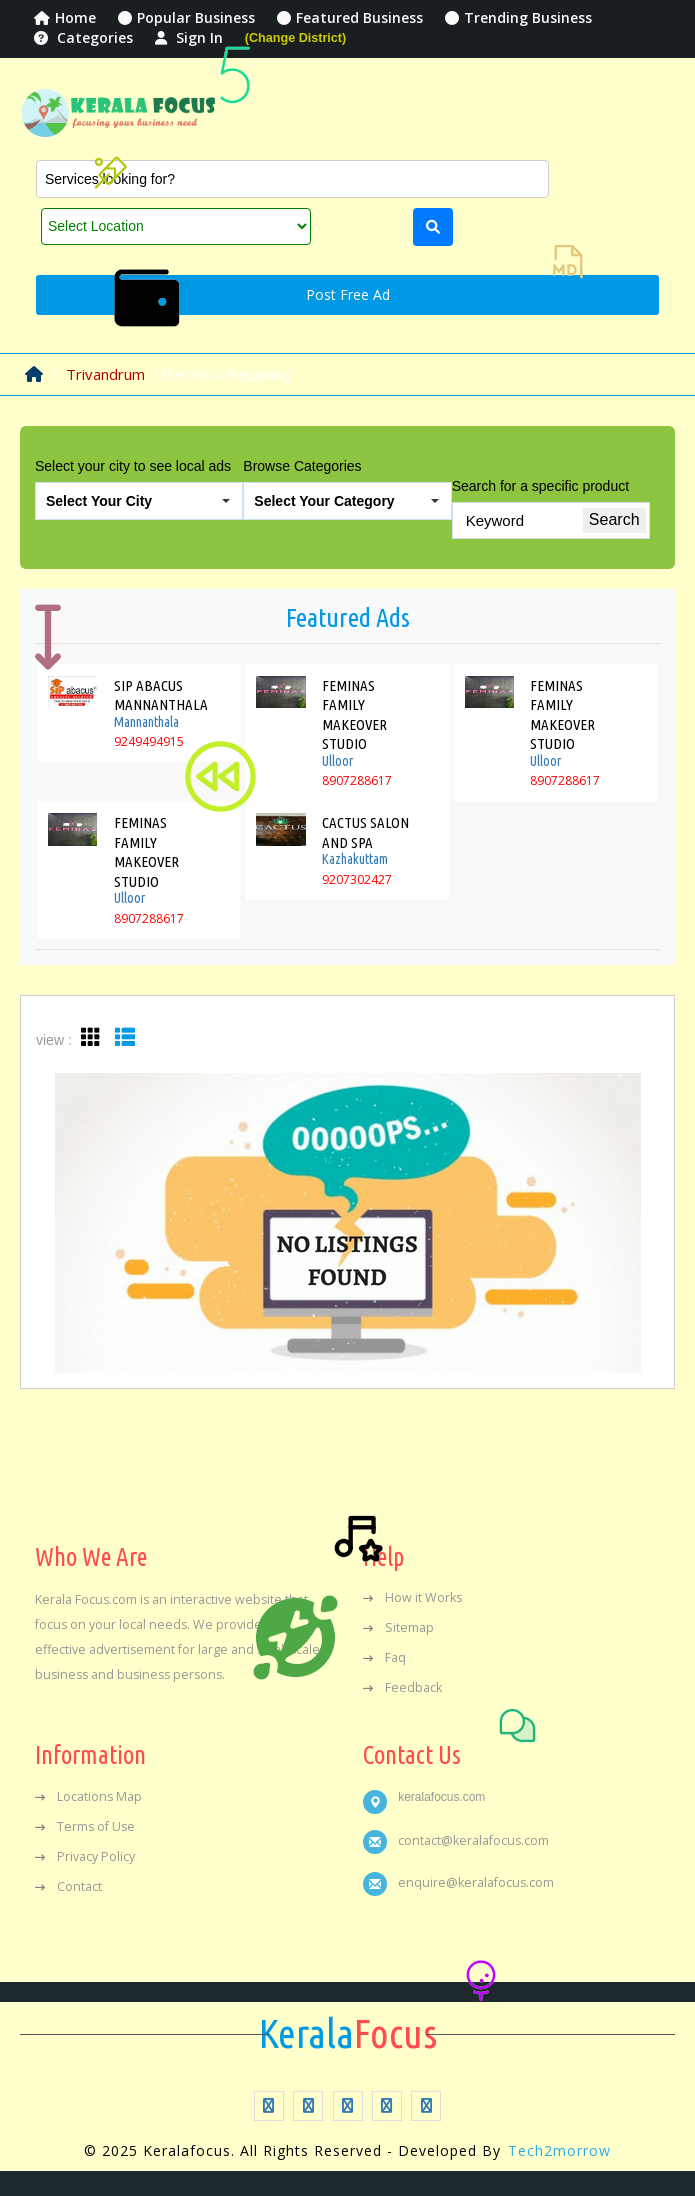 This screenshot has height=2196, width=695. What do you see at coordinates (145, 300) in the screenshot?
I see `access your wallet or payment methods` at bounding box center [145, 300].